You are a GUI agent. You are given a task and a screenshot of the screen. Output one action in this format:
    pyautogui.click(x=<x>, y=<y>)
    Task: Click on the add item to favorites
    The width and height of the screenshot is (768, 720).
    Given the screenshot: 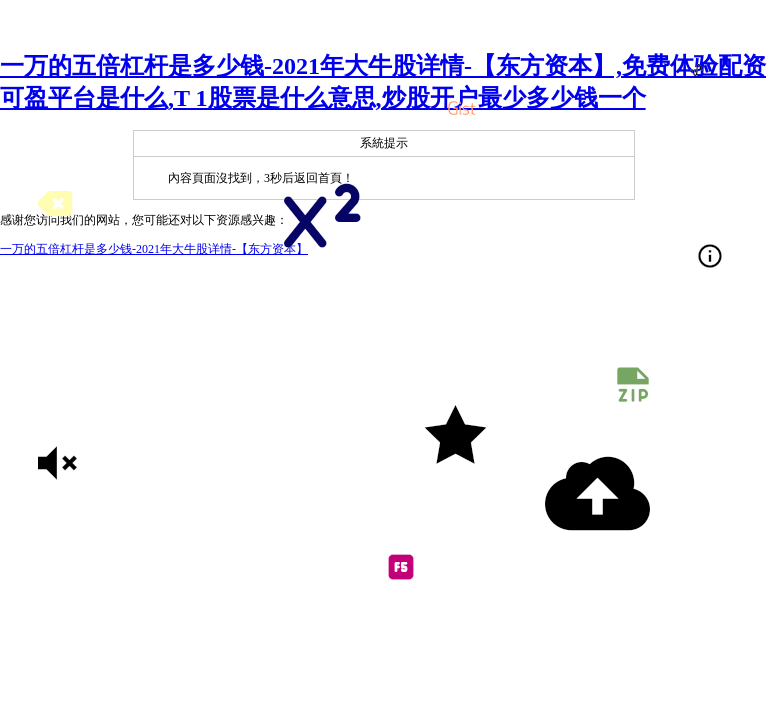 What is the action you would take?
    pyautogui.click(x=455, y=437)
    